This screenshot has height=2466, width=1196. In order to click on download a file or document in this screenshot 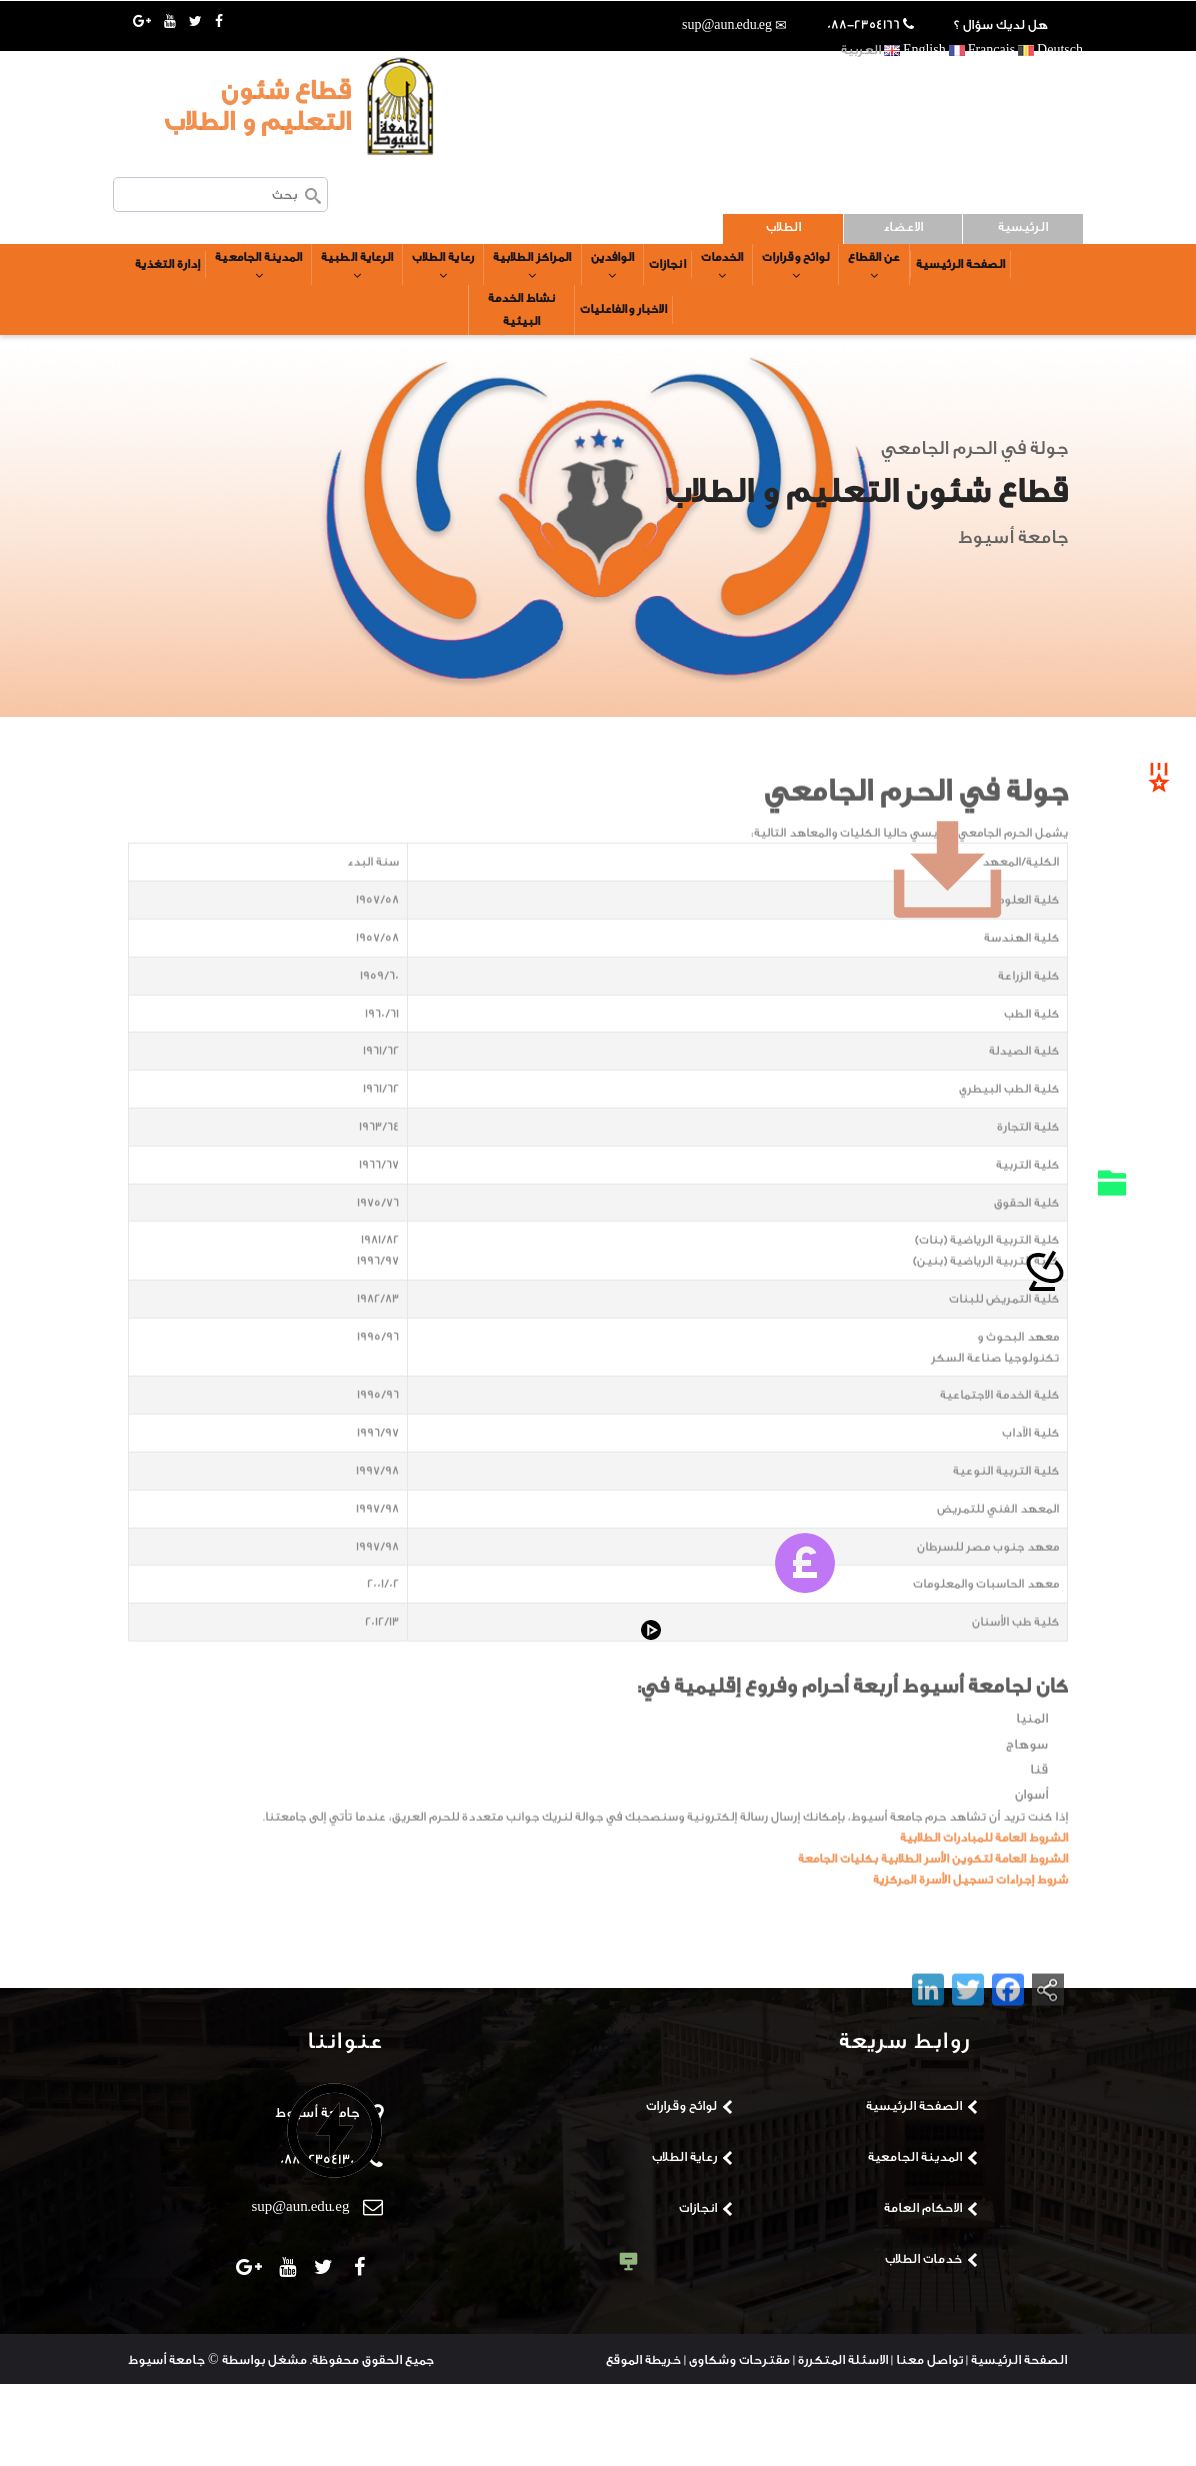, I will do `click(947, 869)`.